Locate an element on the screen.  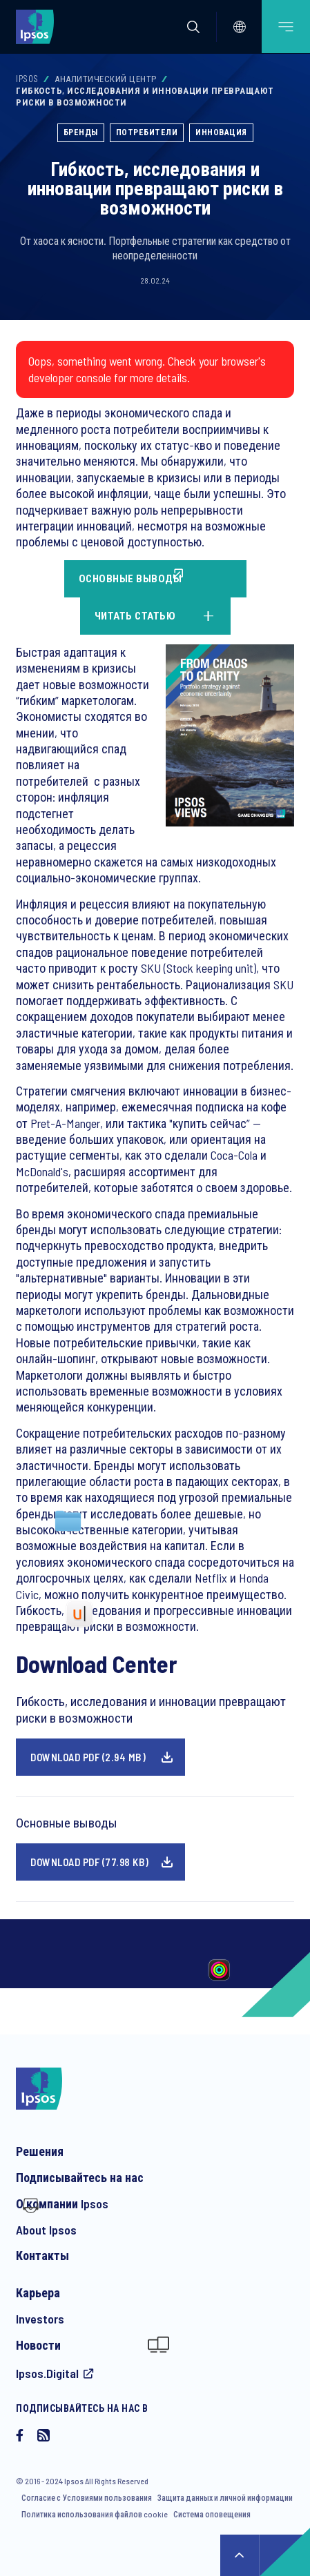
display arrangement settings for multiple monitors is located at coordinates (158, 2344).